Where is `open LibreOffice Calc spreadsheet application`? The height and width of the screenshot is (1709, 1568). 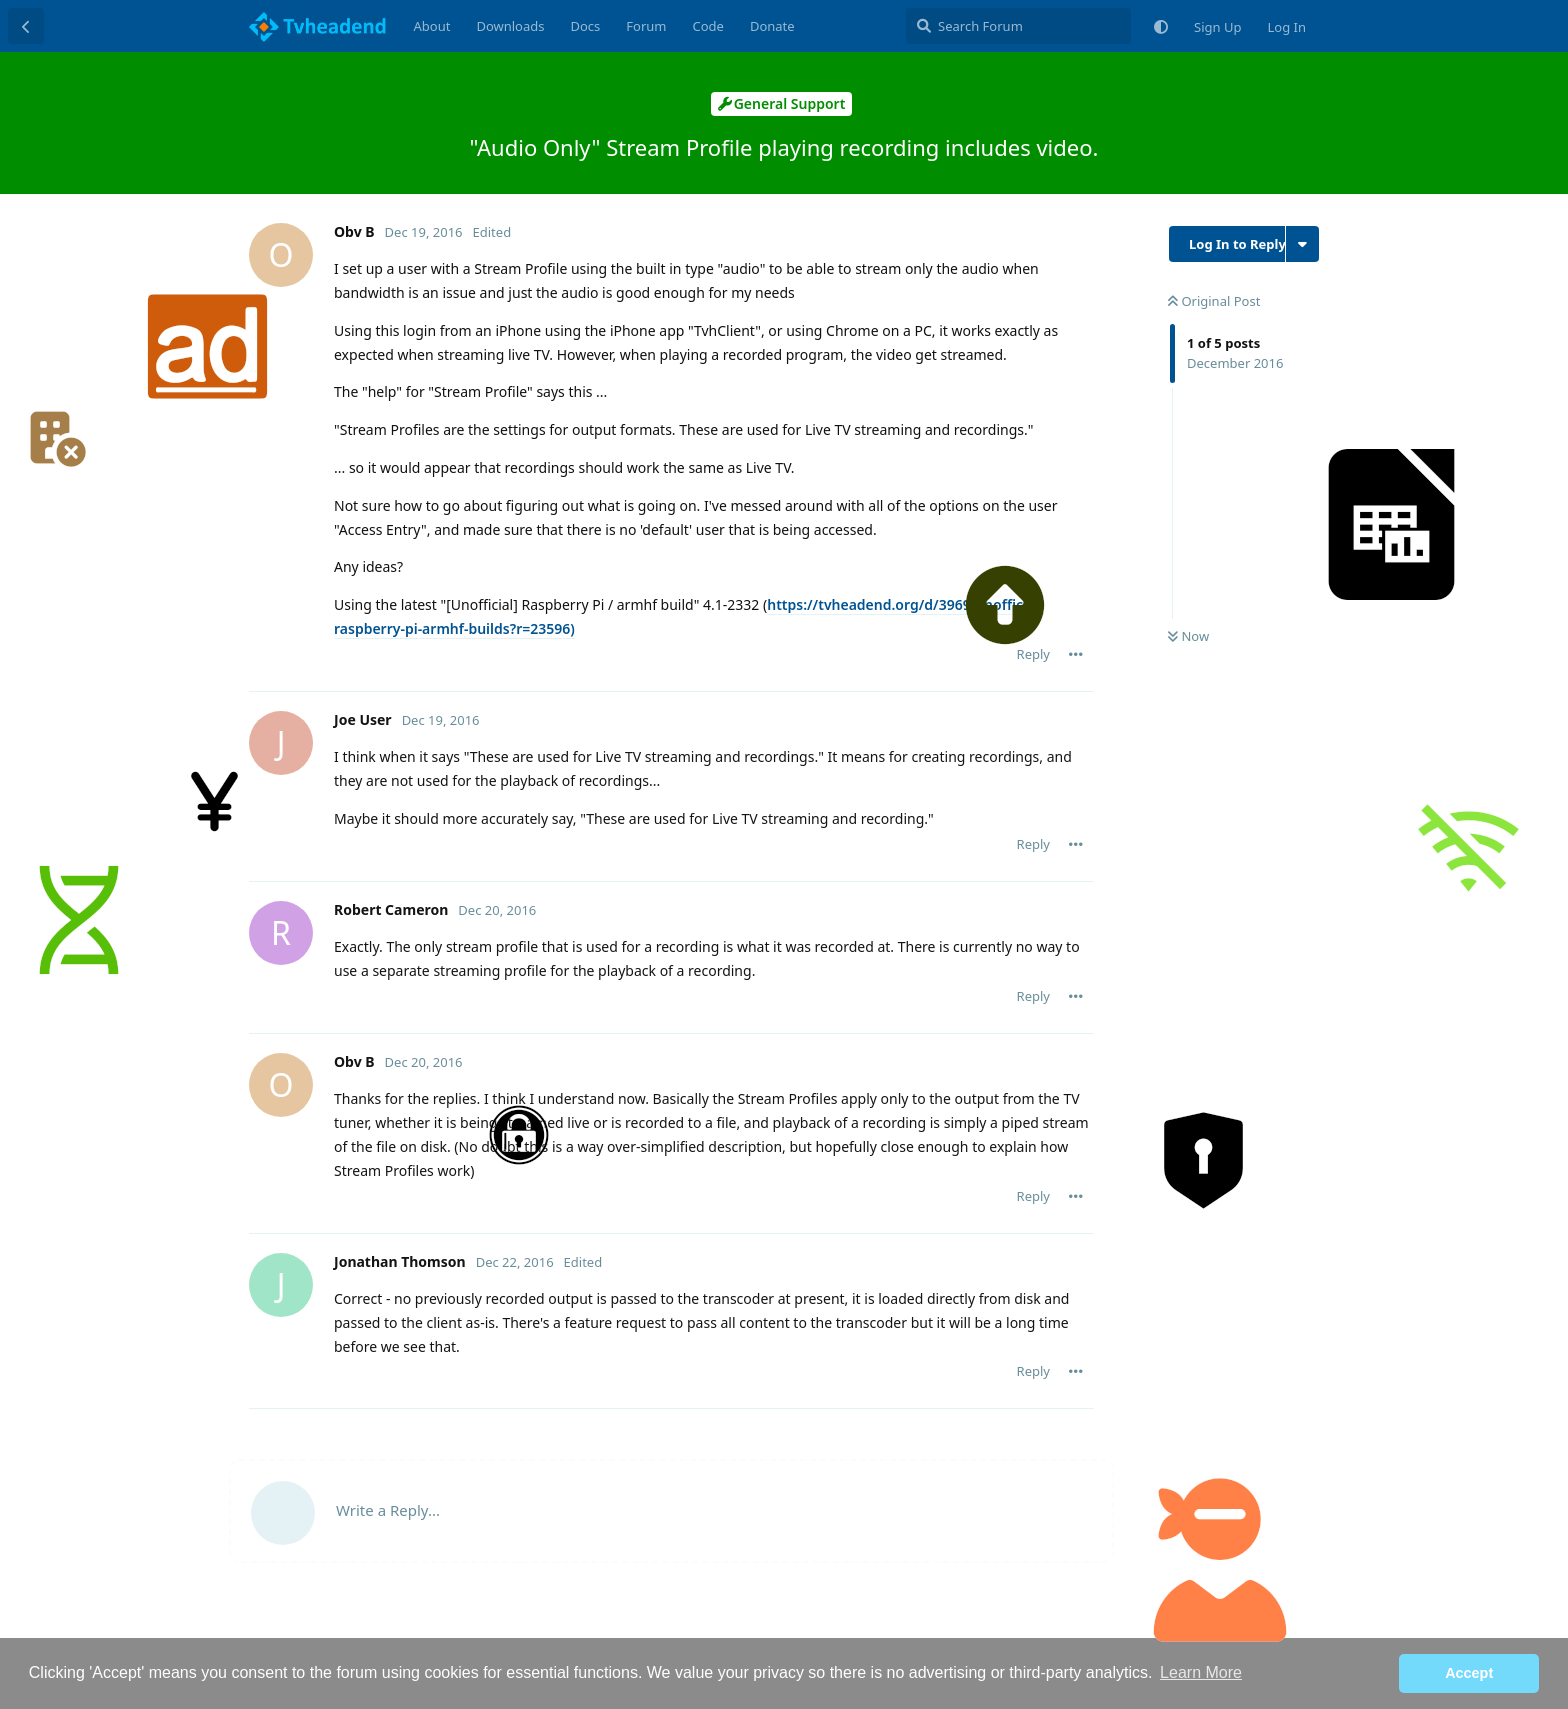 open LibreOffice Calc spreadsheet application is located at coordinates (1391, 524).